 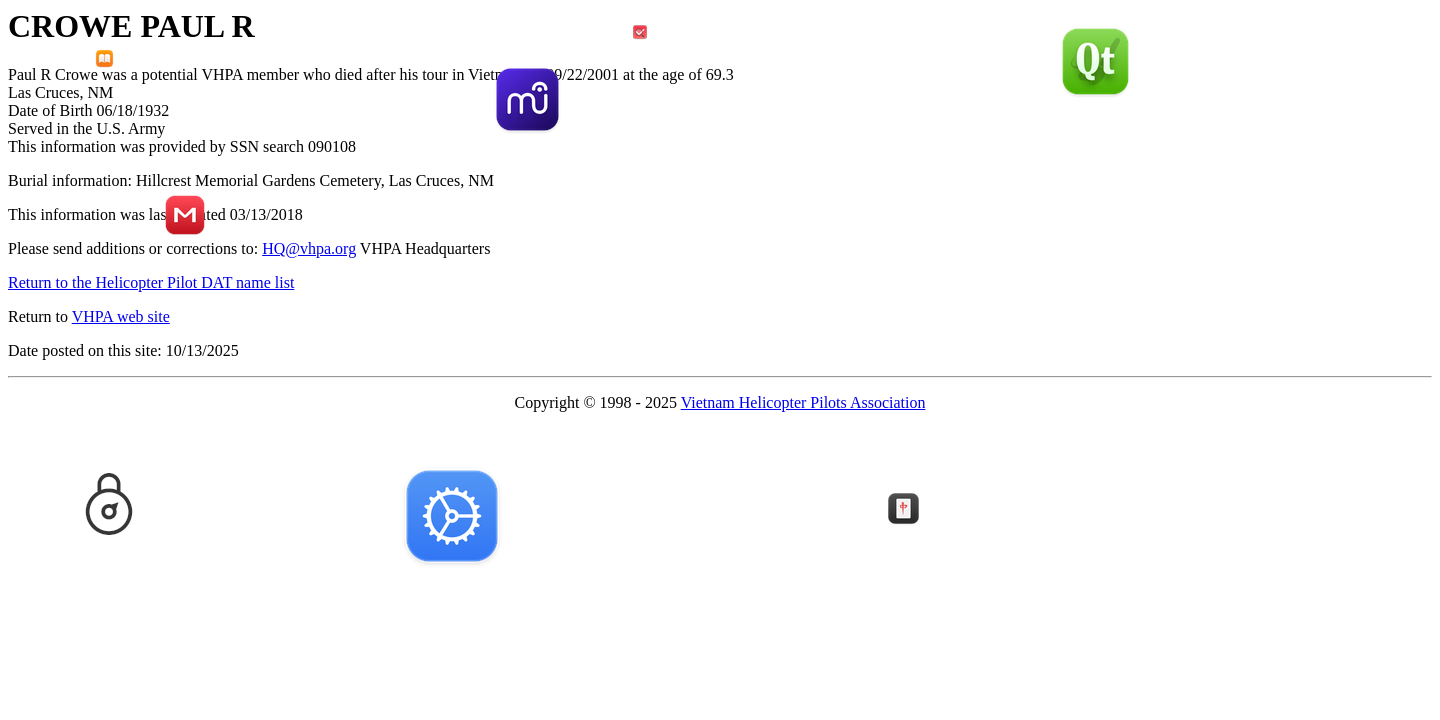 What do you see at coordinates (527, 99) in the screenshot?
I see `open MuseScore music notation app` at bounding box center [527, 99].